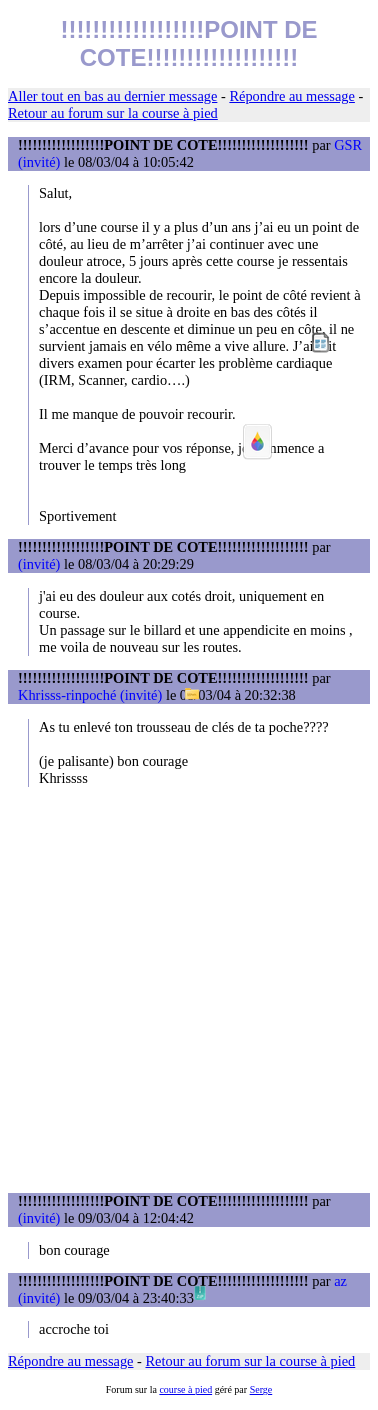 This screenshot has width=378, height=1410. What do you see at coordinates (192, 694) in the screenshot?
I see `open folder containing UiPath automation projects` at bounding box center [192, 694].